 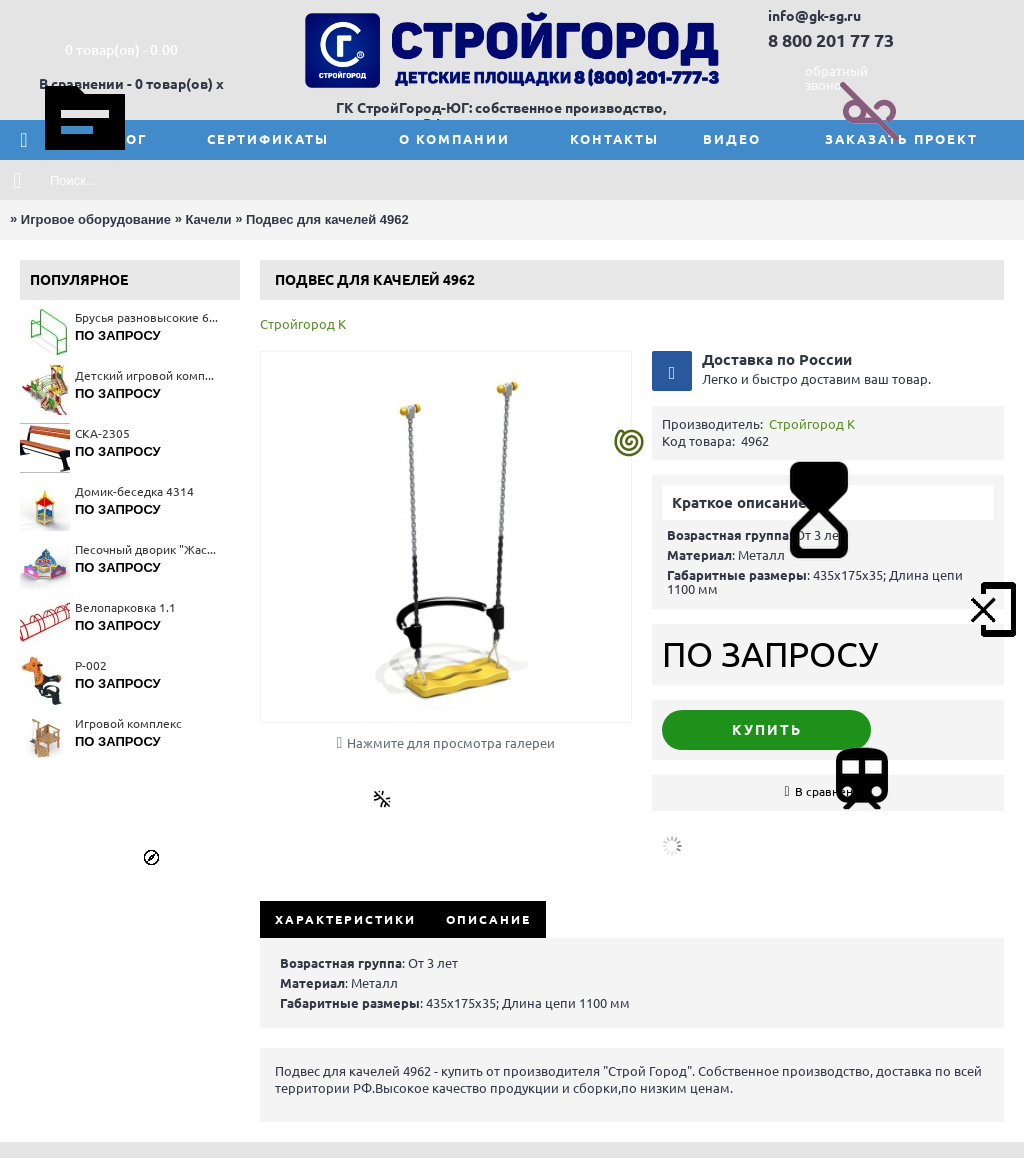 I want to click on disable light leak effects in photo editing, so click(x=382, y=799).